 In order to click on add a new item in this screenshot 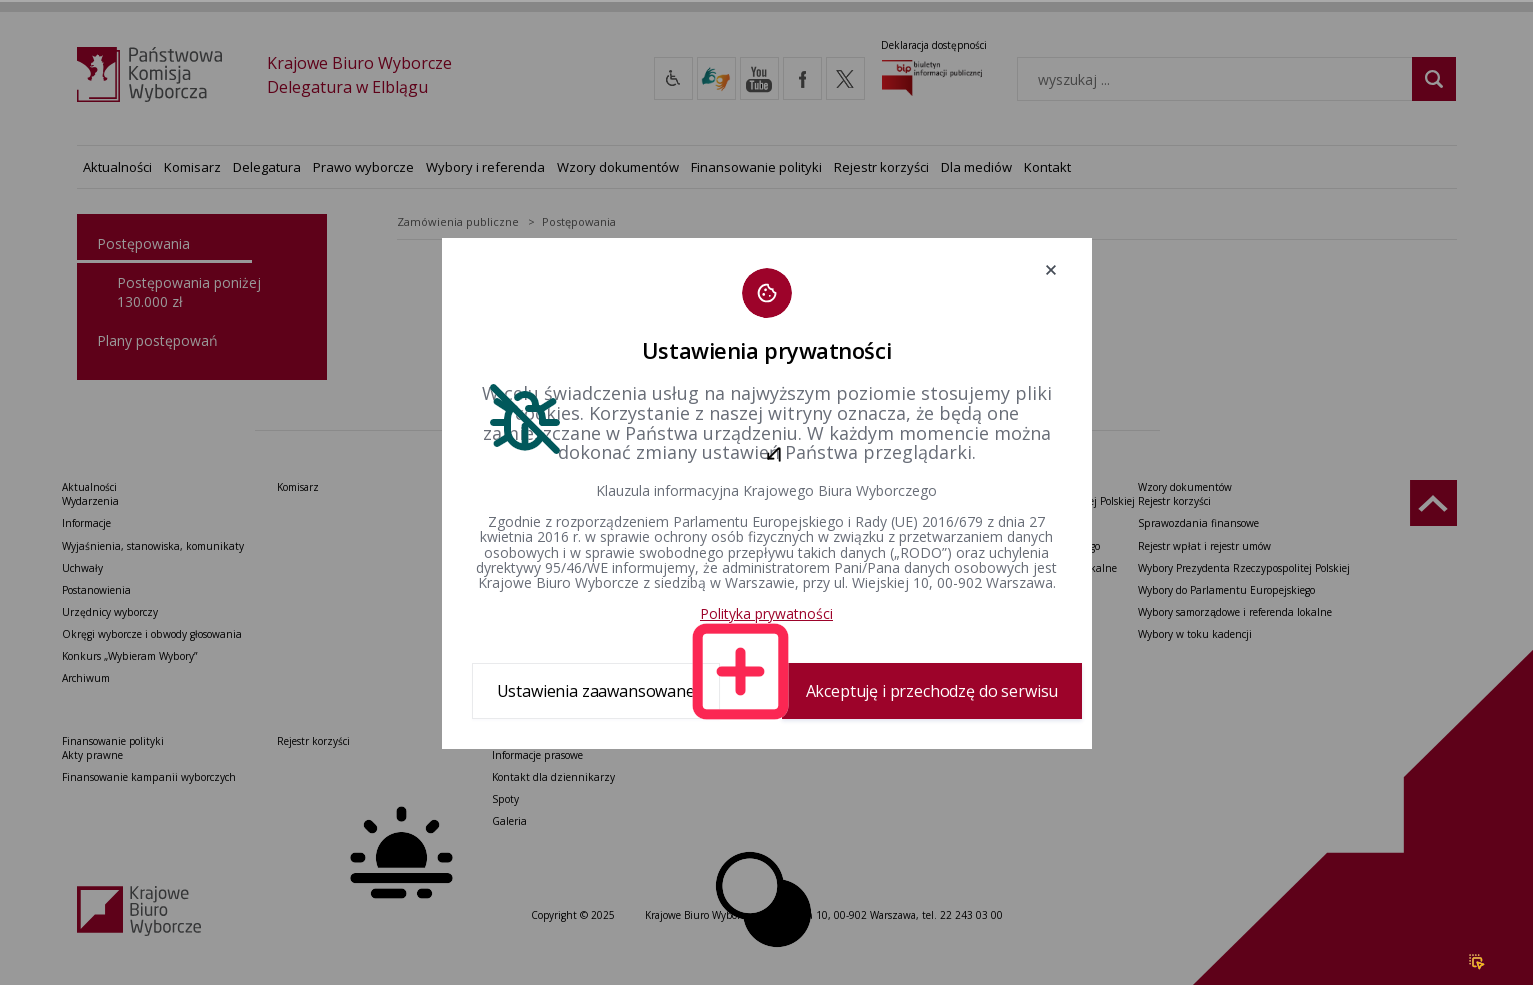, I will do `click(740, 671)`.